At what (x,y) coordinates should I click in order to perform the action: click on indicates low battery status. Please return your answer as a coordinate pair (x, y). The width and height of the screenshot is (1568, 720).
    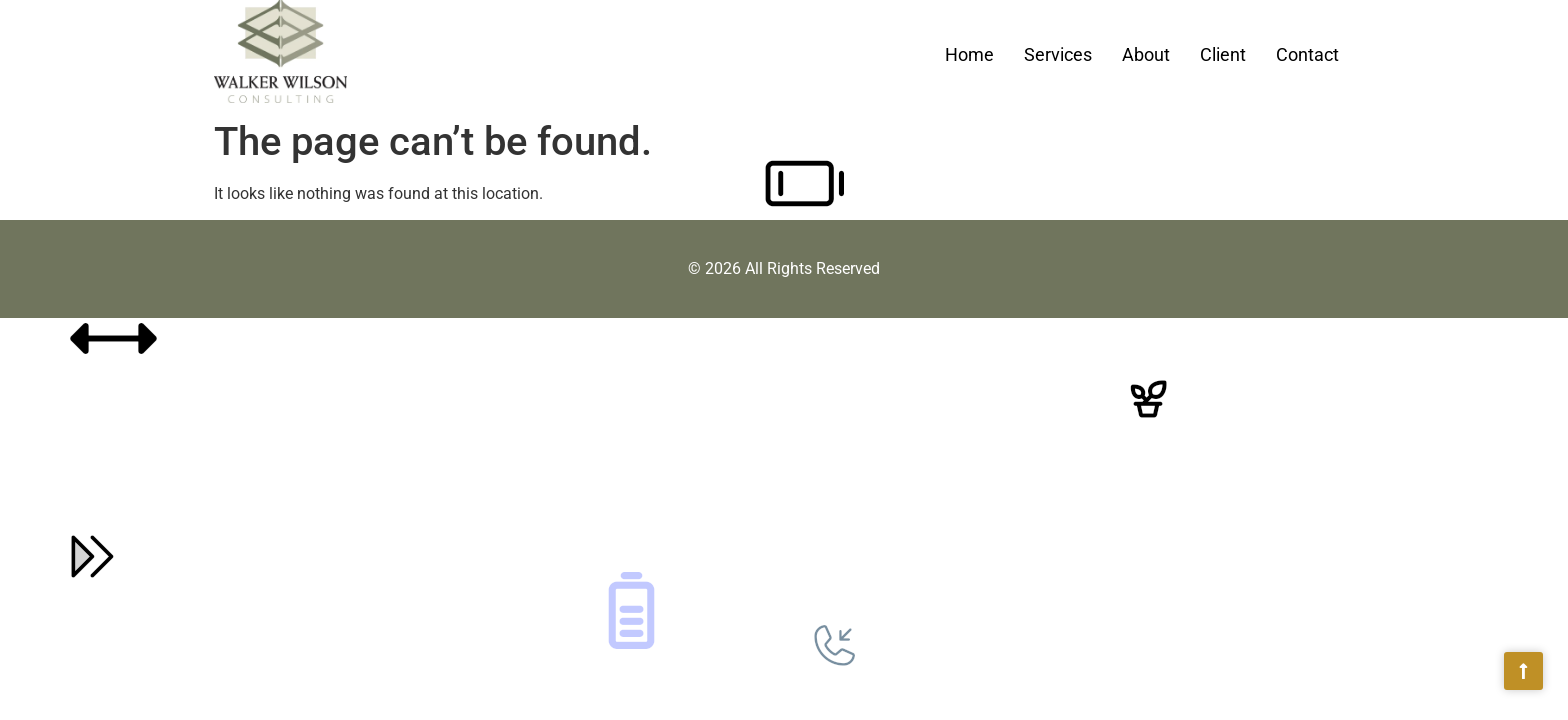
    Looking at the image, I should click on (803, 183).